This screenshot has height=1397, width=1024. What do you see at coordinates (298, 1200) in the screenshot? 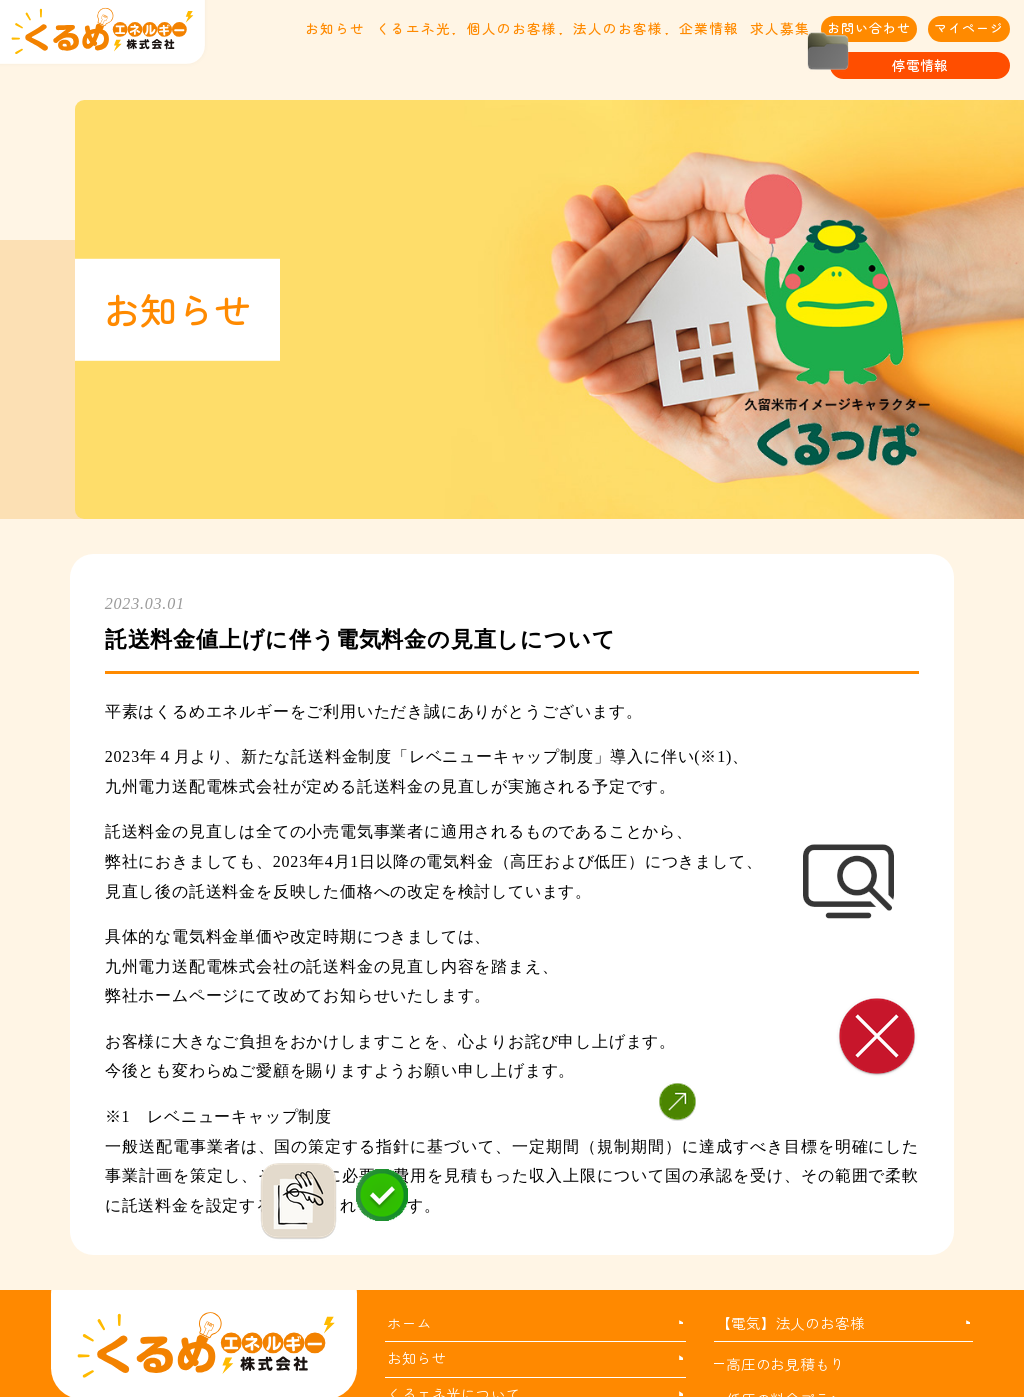
I see `open Claude Notes app` at bounding box center [298, 1200].